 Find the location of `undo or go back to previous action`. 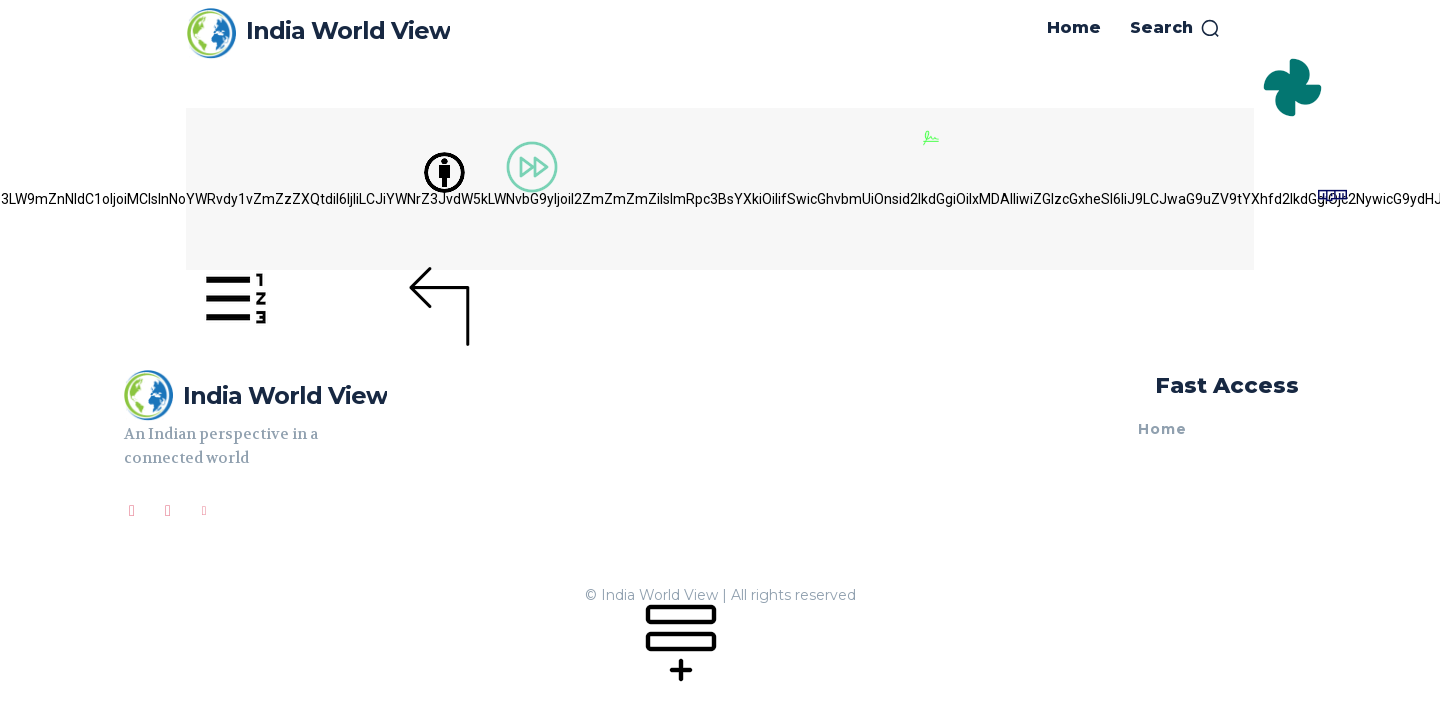

undo or go back to previous action is located at coordinates (442, 306).